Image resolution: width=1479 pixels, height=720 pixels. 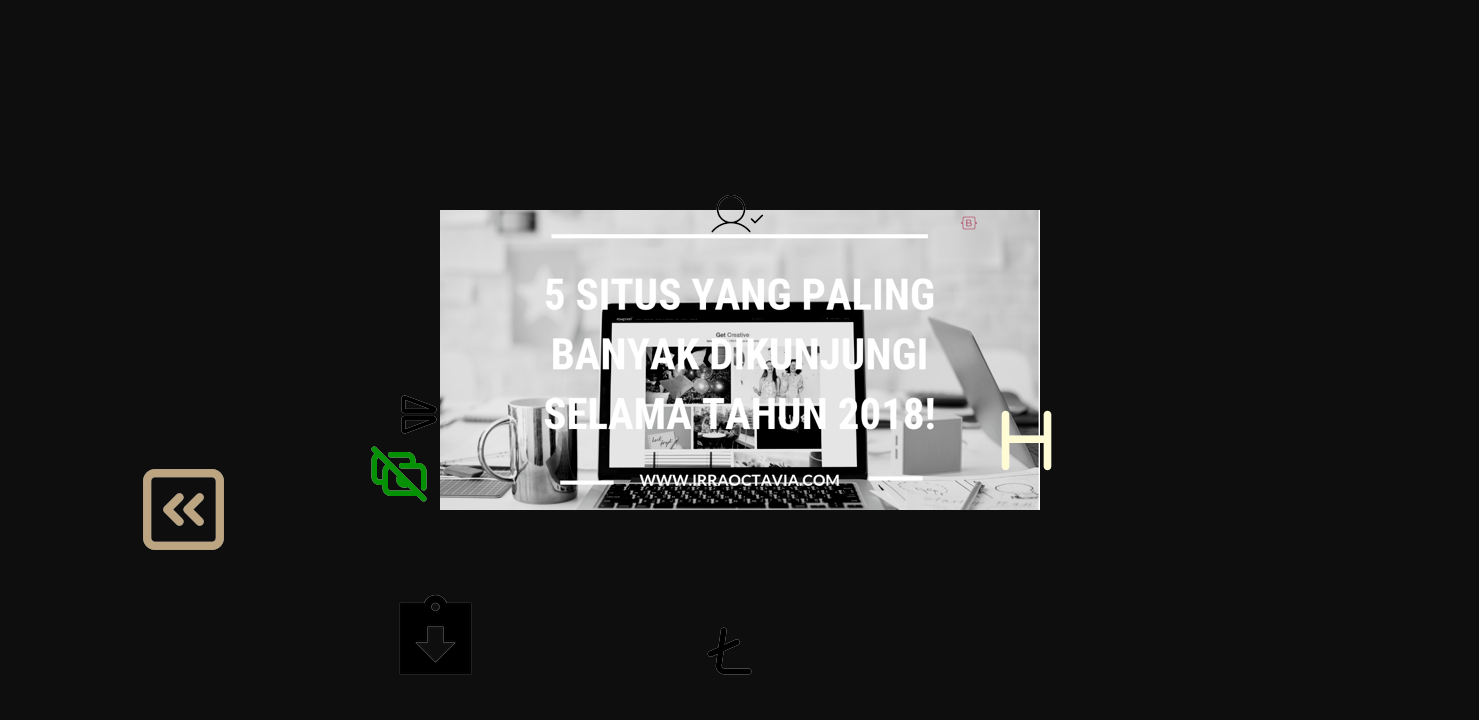 I want to click on user verified or confirmed, so click(x=735, y=215).